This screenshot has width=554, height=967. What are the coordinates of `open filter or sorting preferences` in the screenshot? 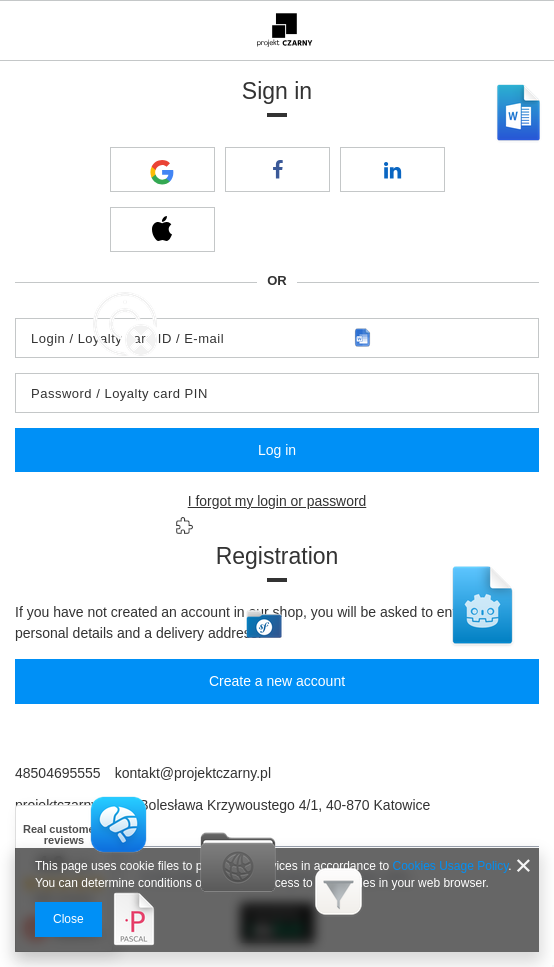 It's located at (338, 891).